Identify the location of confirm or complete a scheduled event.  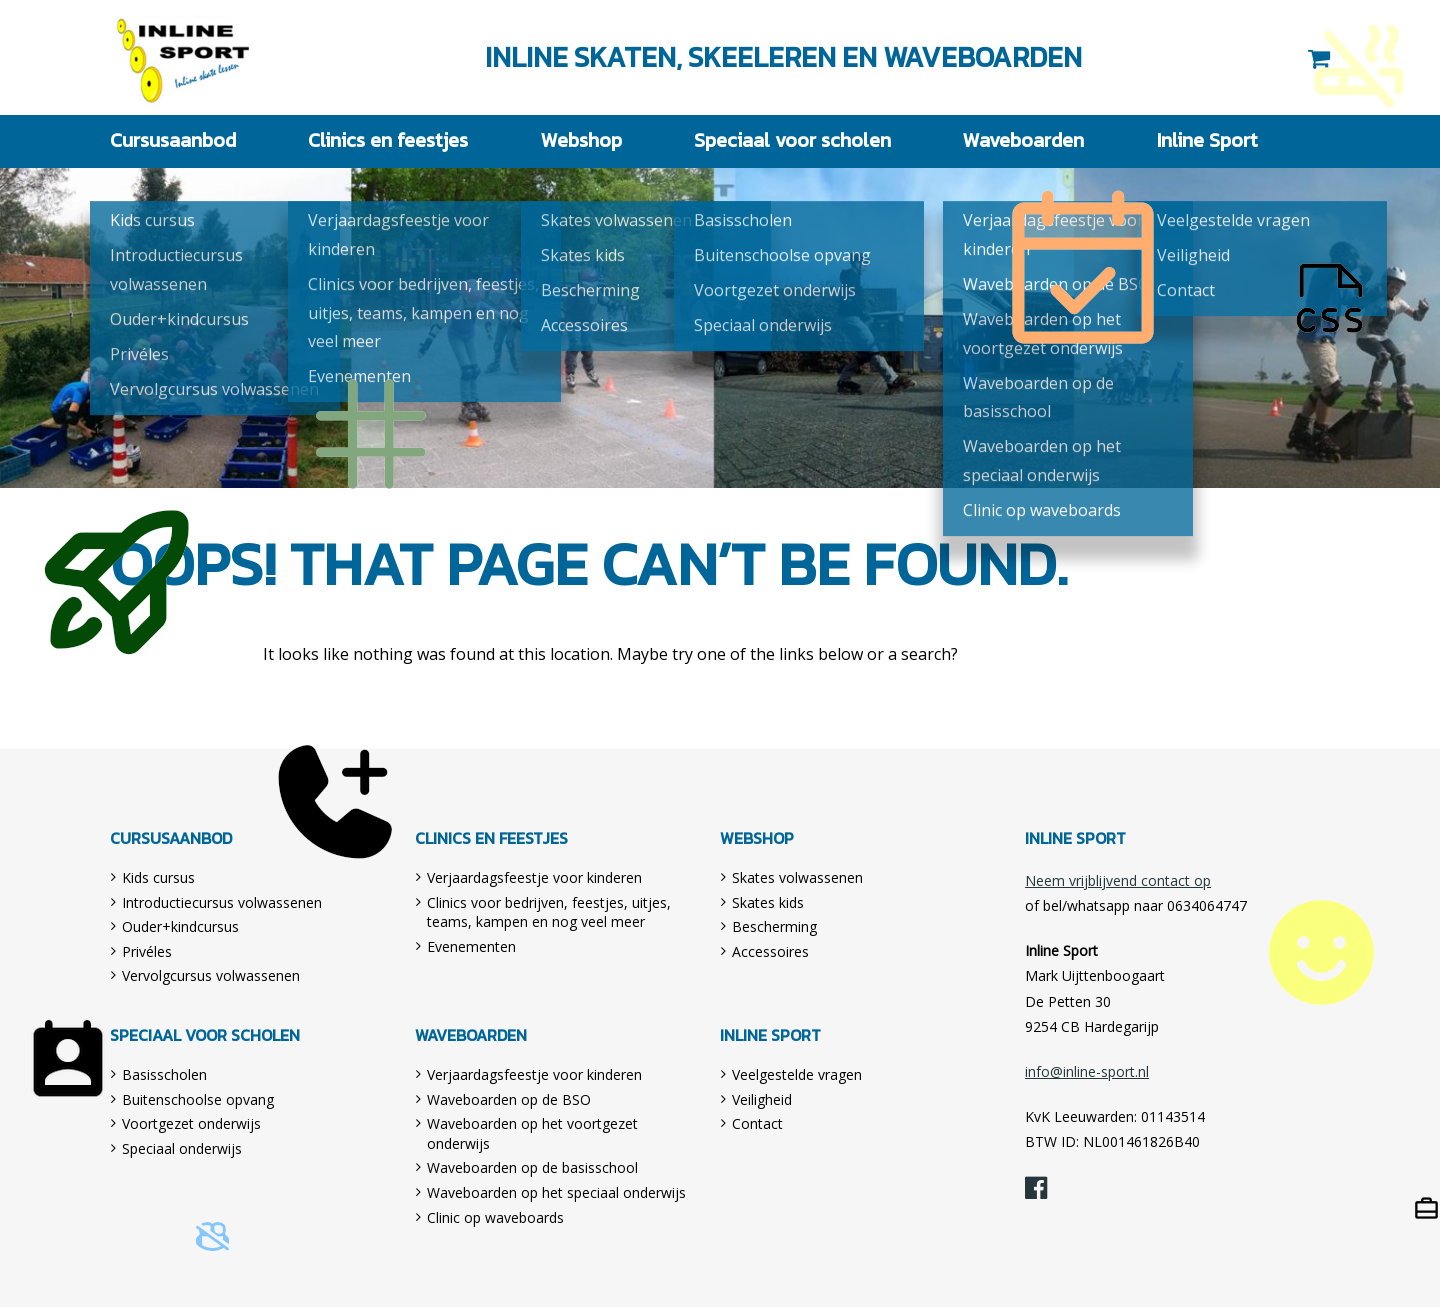
(1083, 273).